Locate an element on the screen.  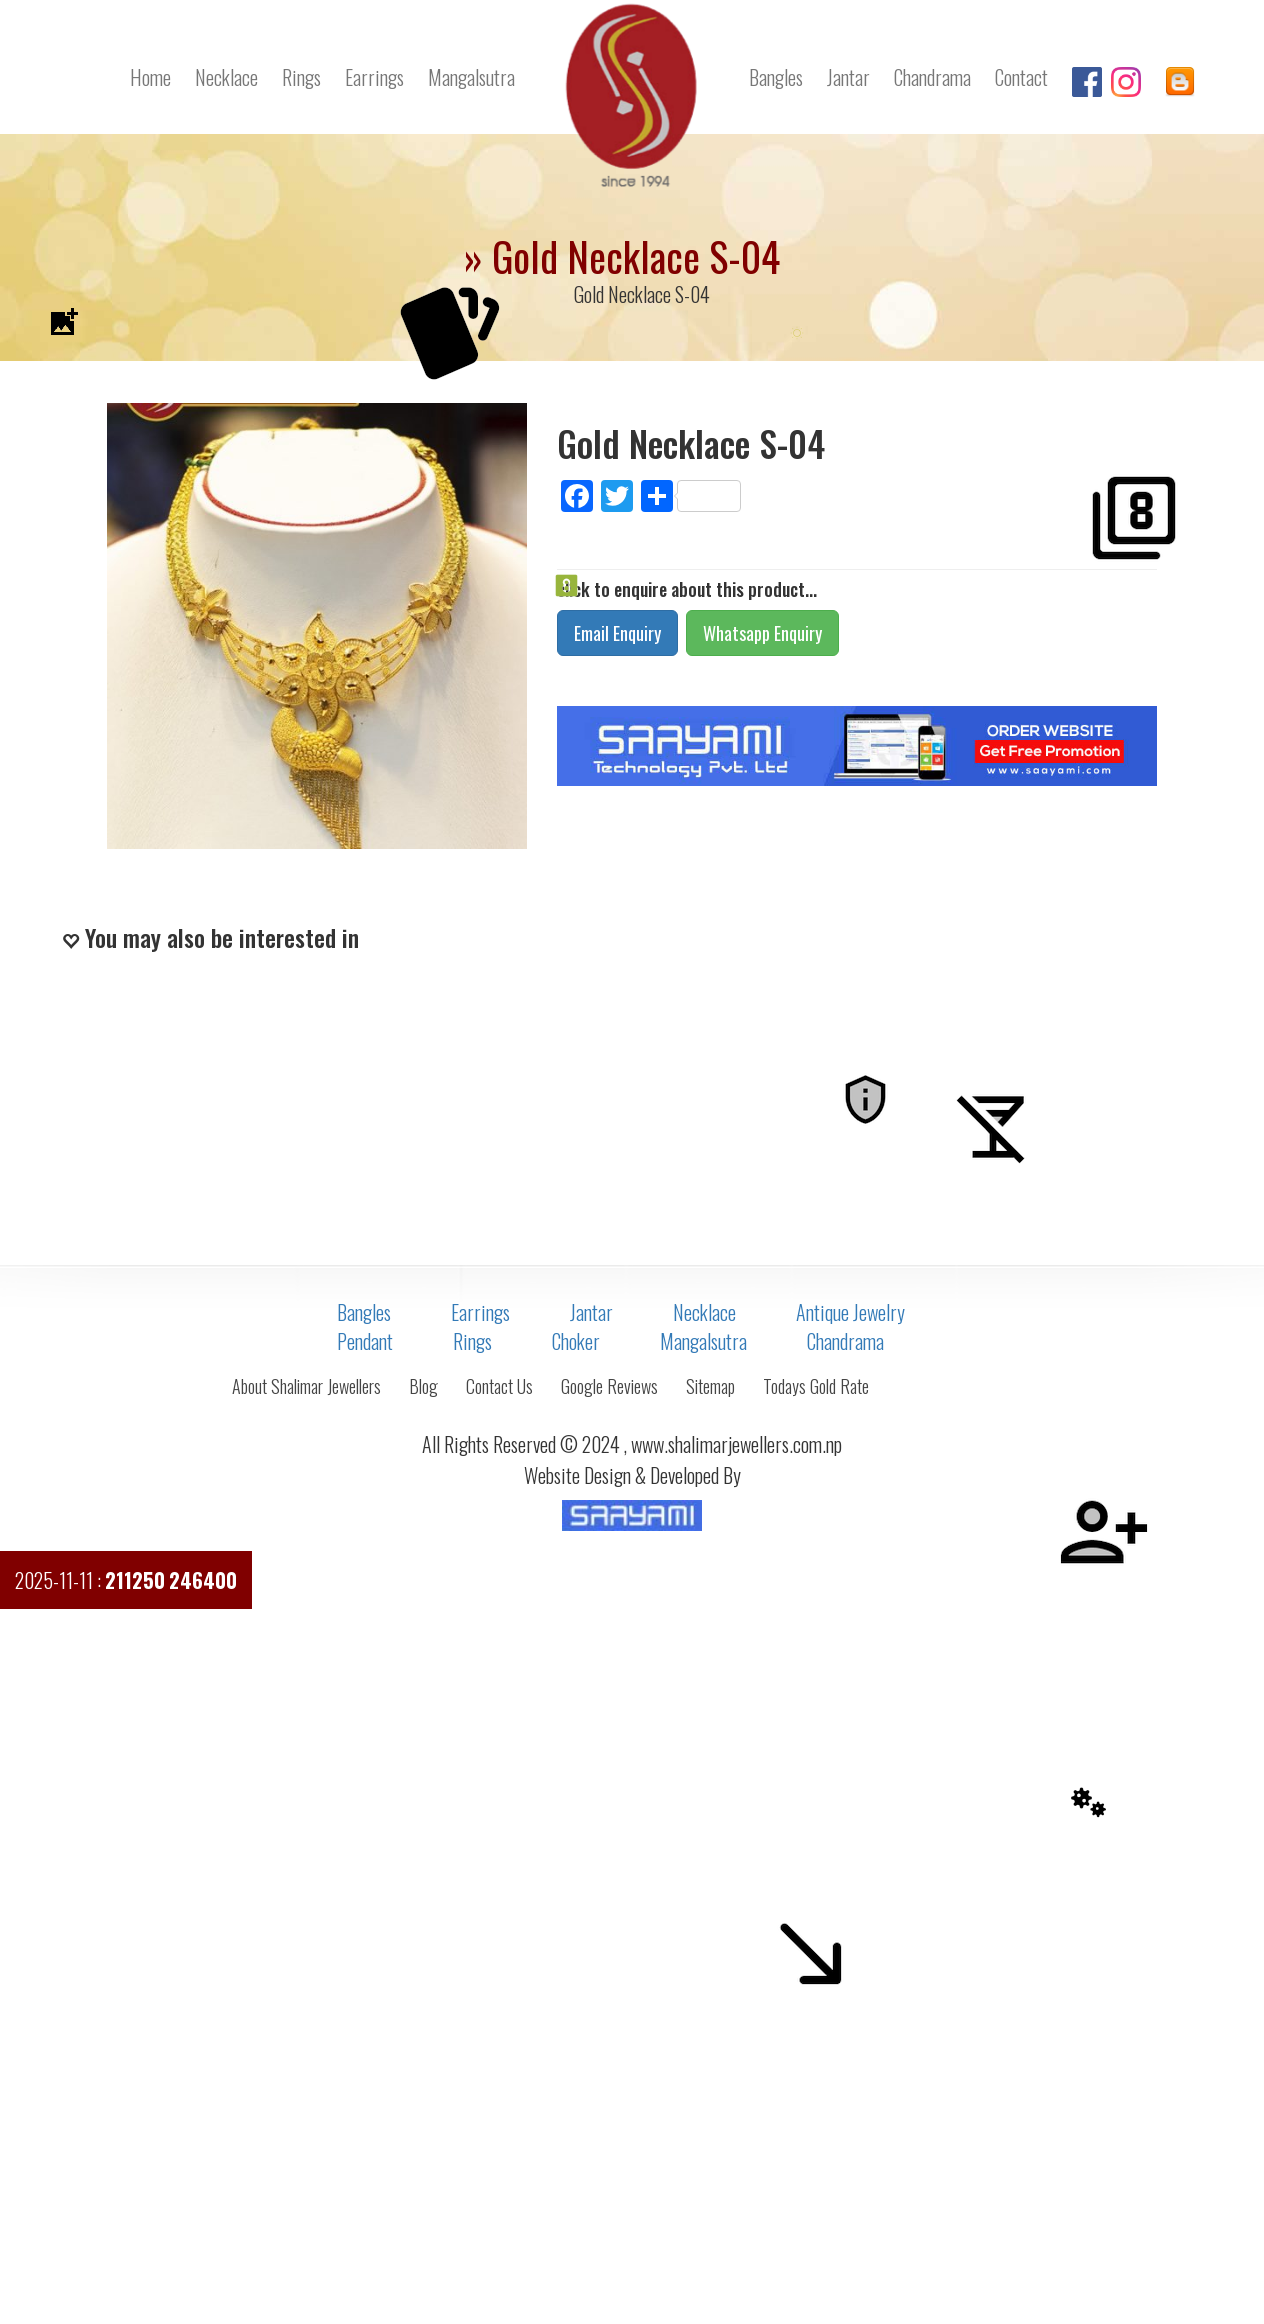
add a new contact or friend is located at coordinates (1104, 1532).